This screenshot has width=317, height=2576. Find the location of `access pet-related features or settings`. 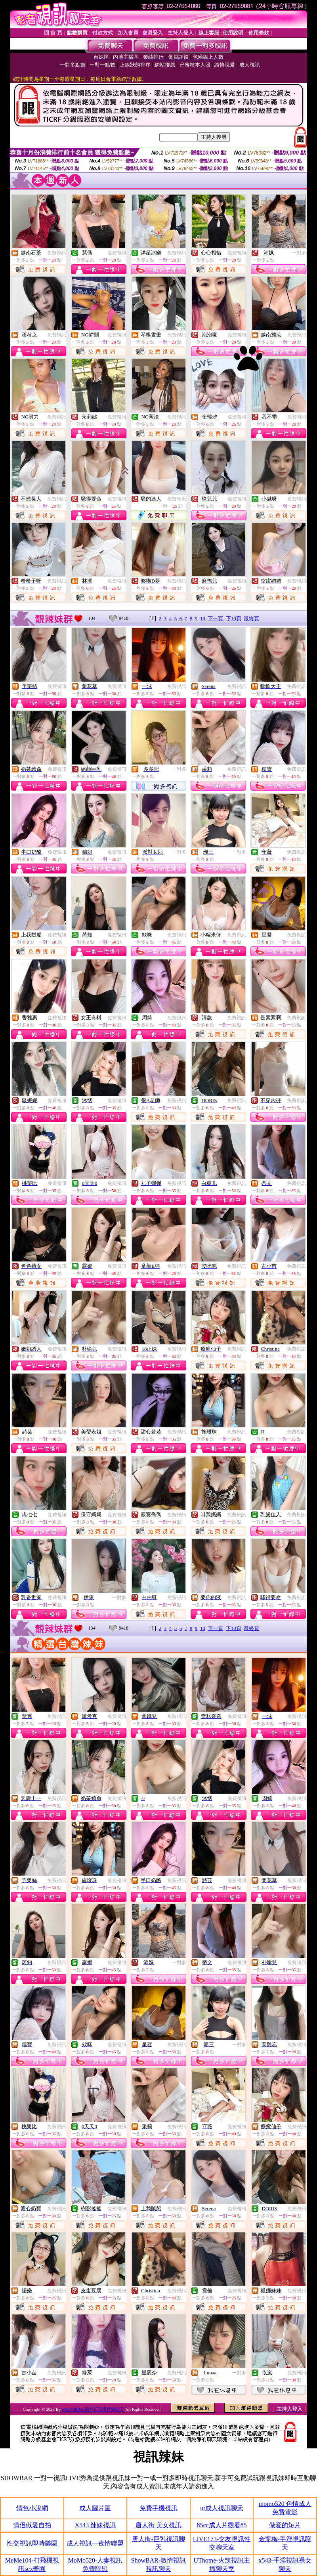

access pet-related features or settings is located at coordinates (248, 358).